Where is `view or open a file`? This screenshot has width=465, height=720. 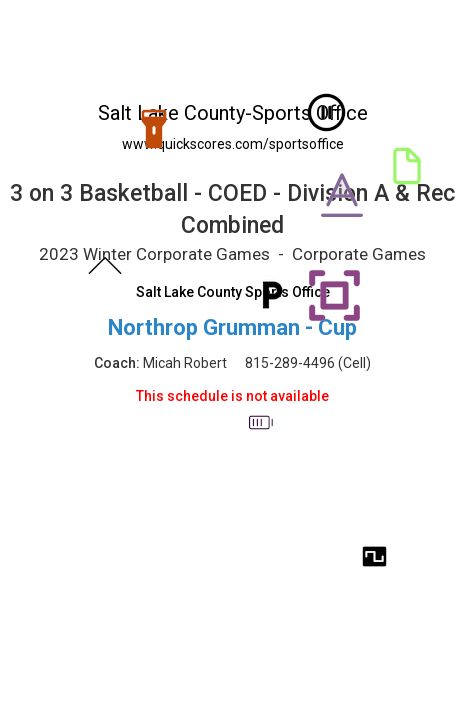
view or open a file is located at coordinates (407, 166).